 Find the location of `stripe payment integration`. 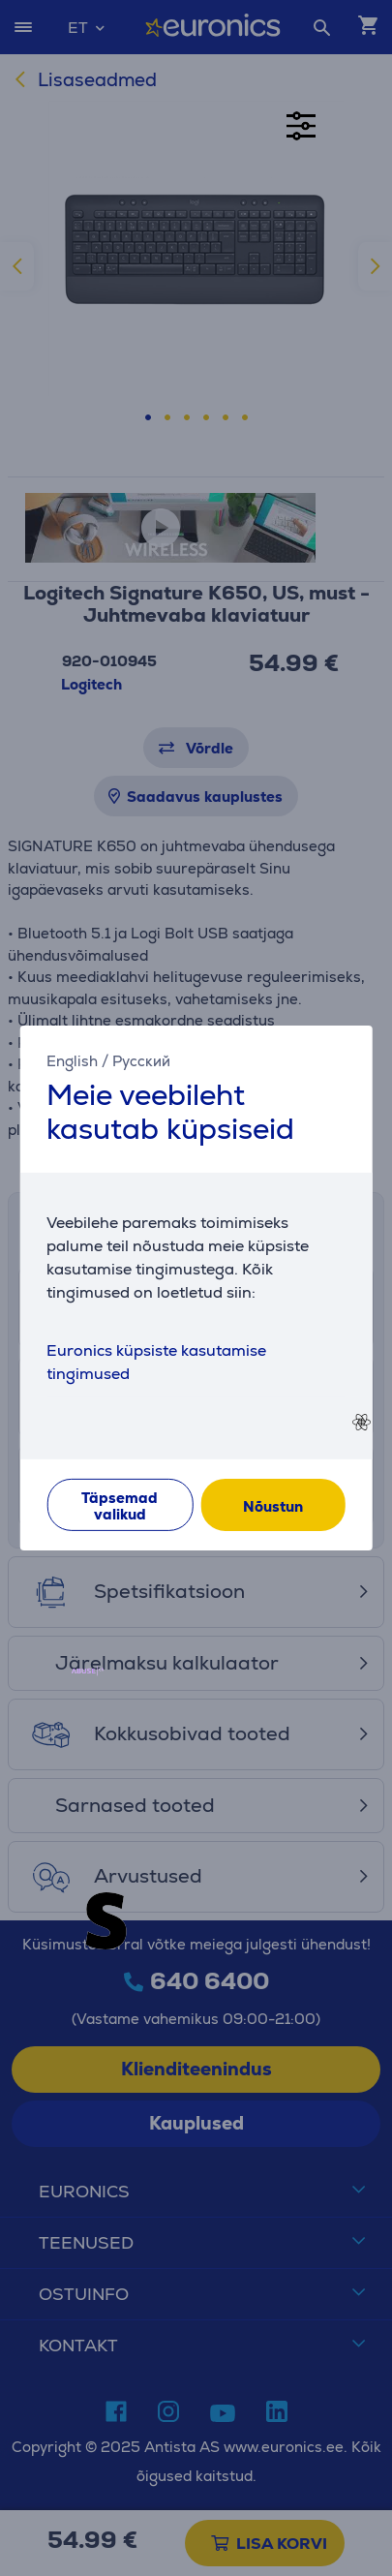

stripe payment integration is located at coordinates (106, 1920).